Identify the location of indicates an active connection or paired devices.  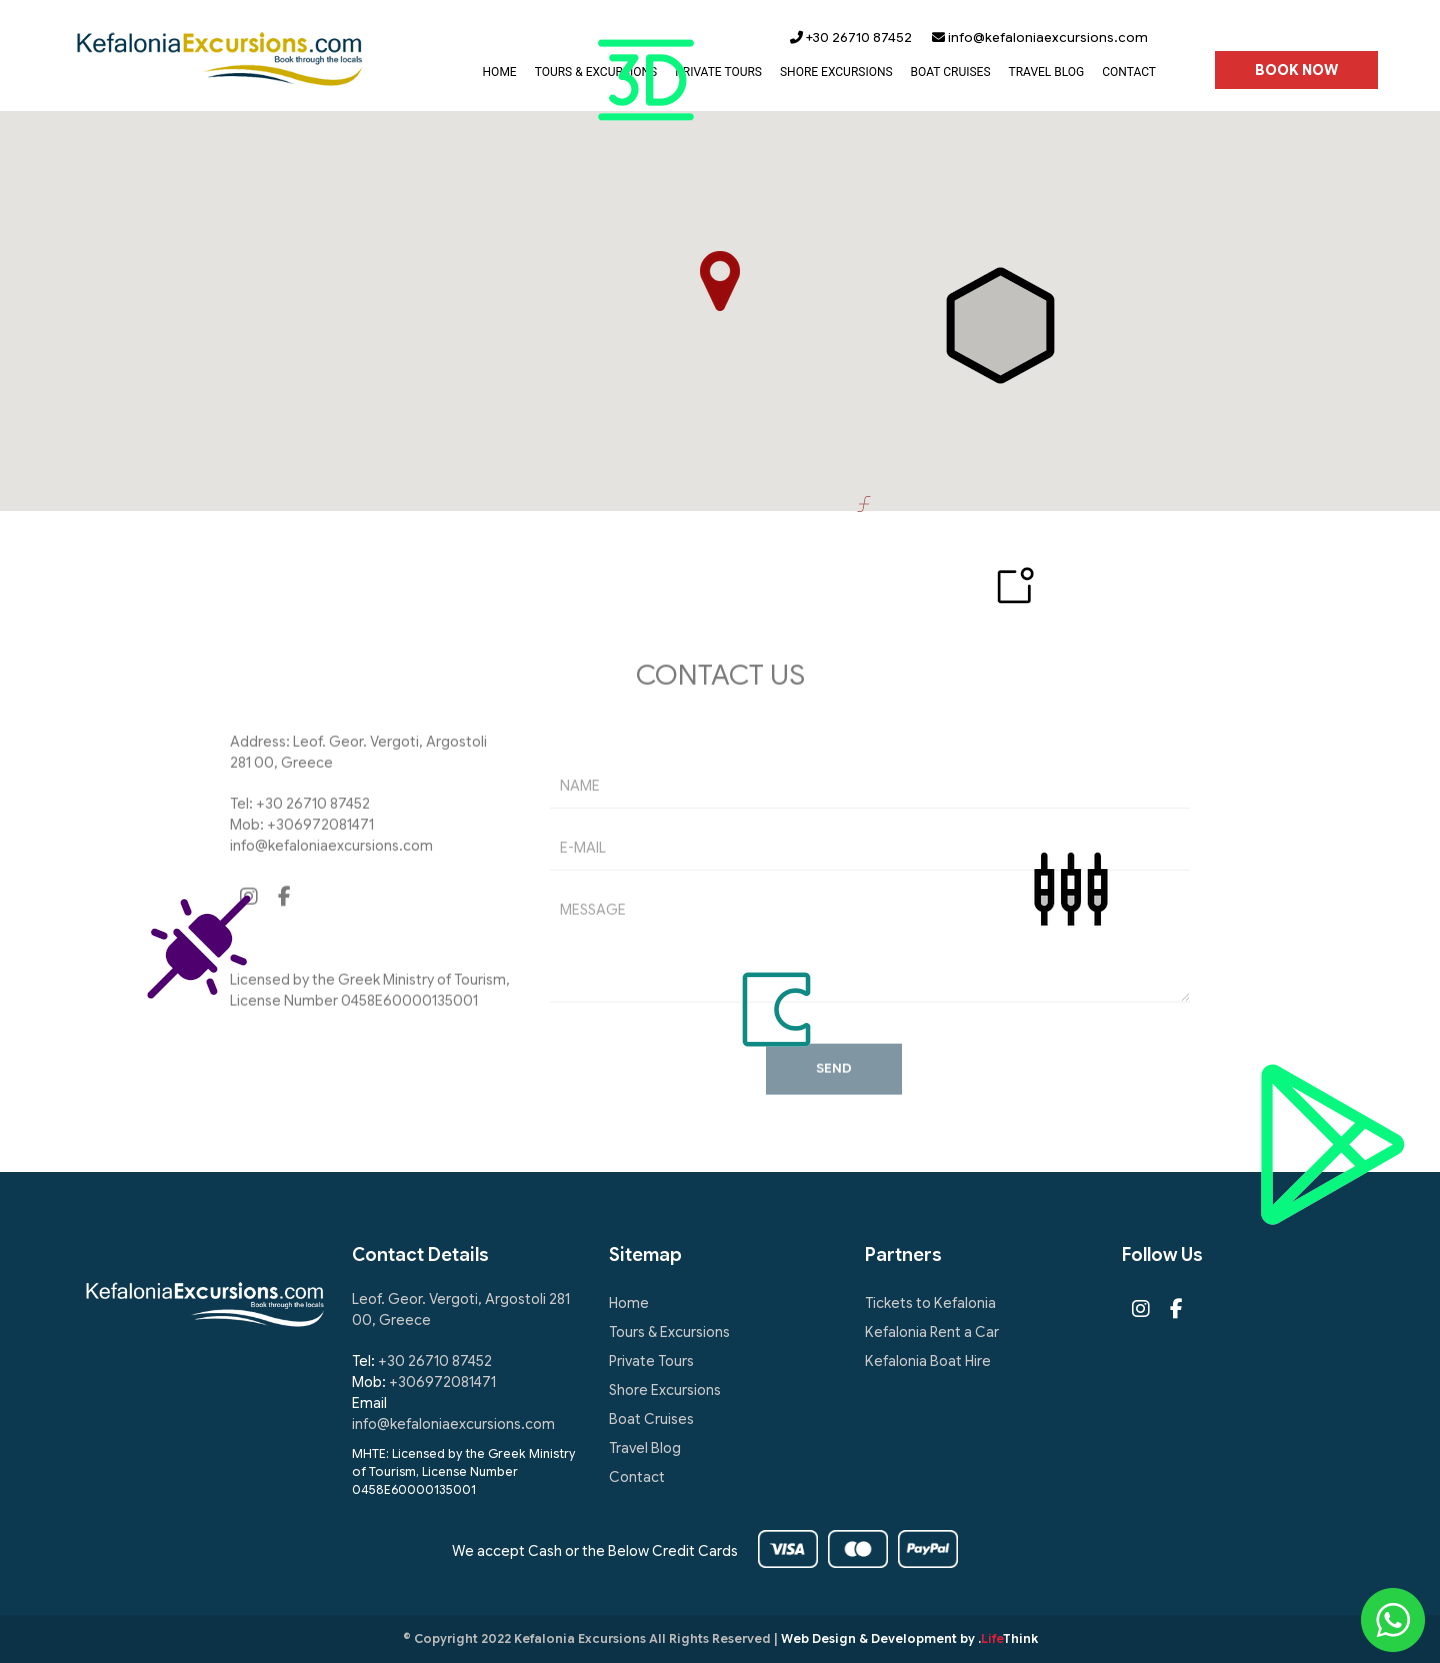
(199, 947).